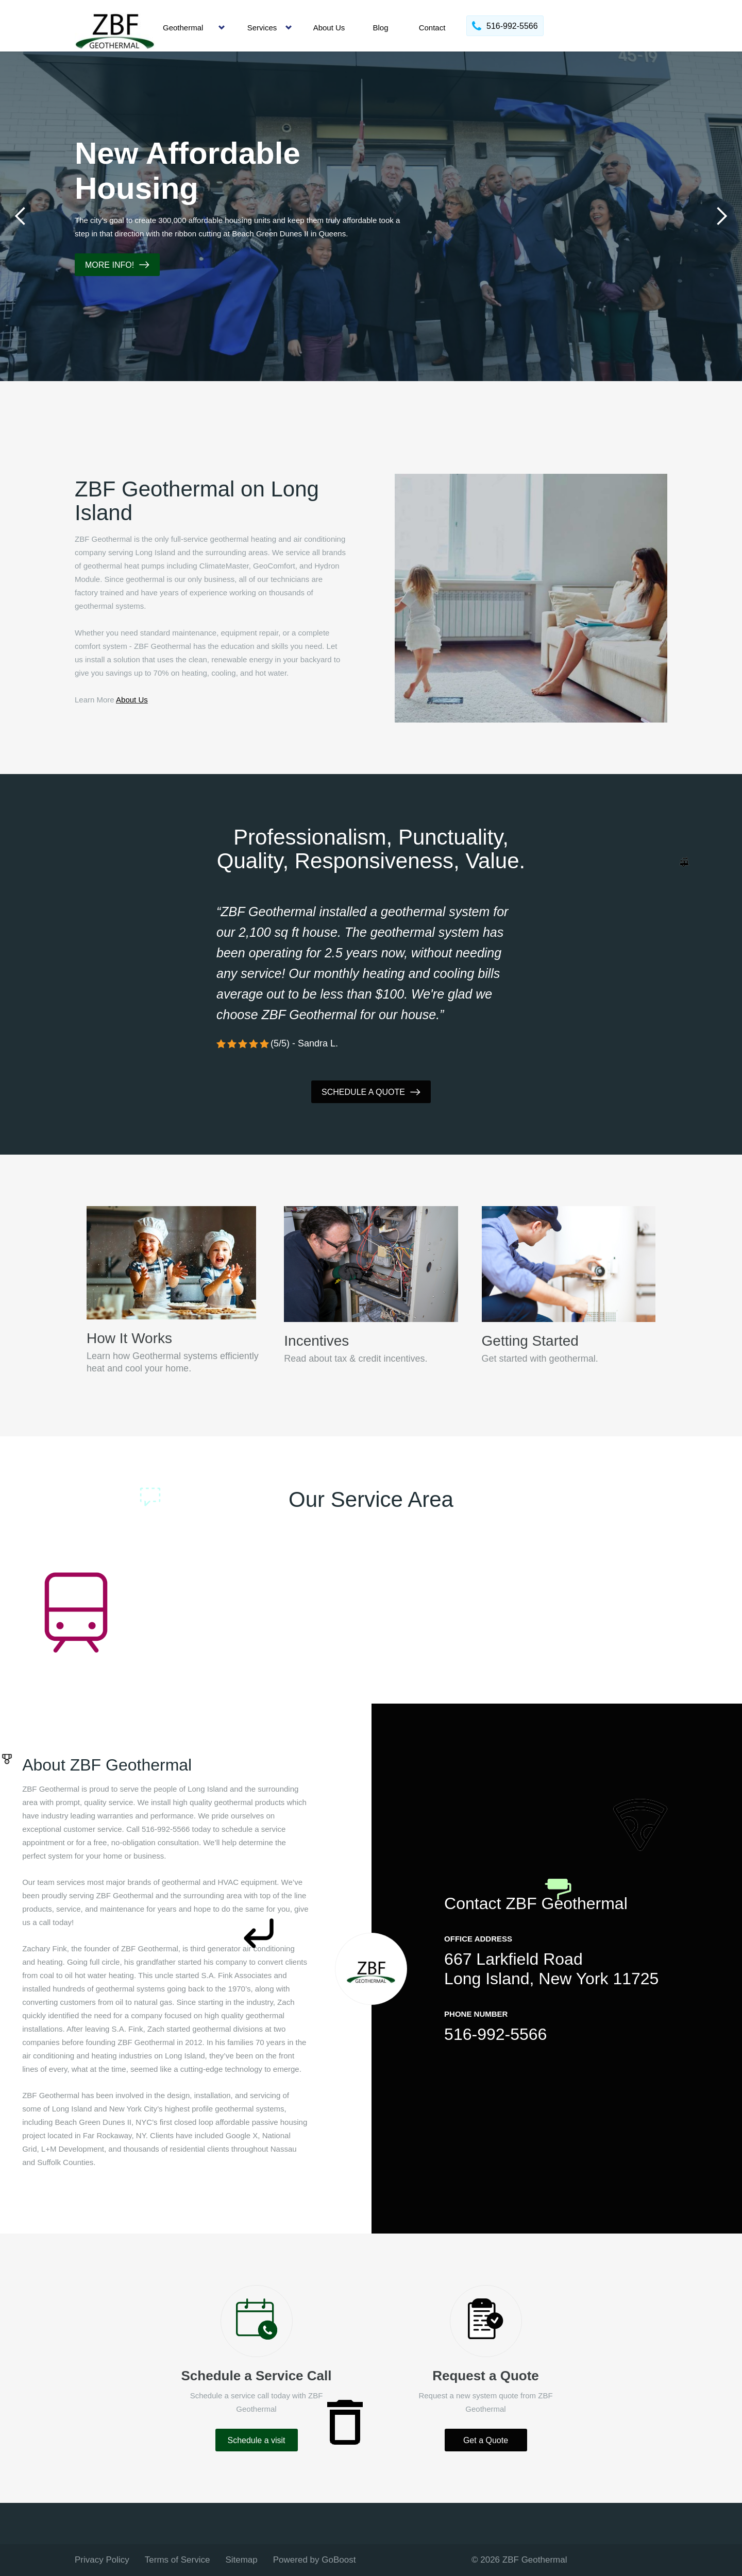  What do you see at coordinates (558, 1887) in the screenshot?
I see `customize theme or appearance settings` at bounding box center [558, 1887].